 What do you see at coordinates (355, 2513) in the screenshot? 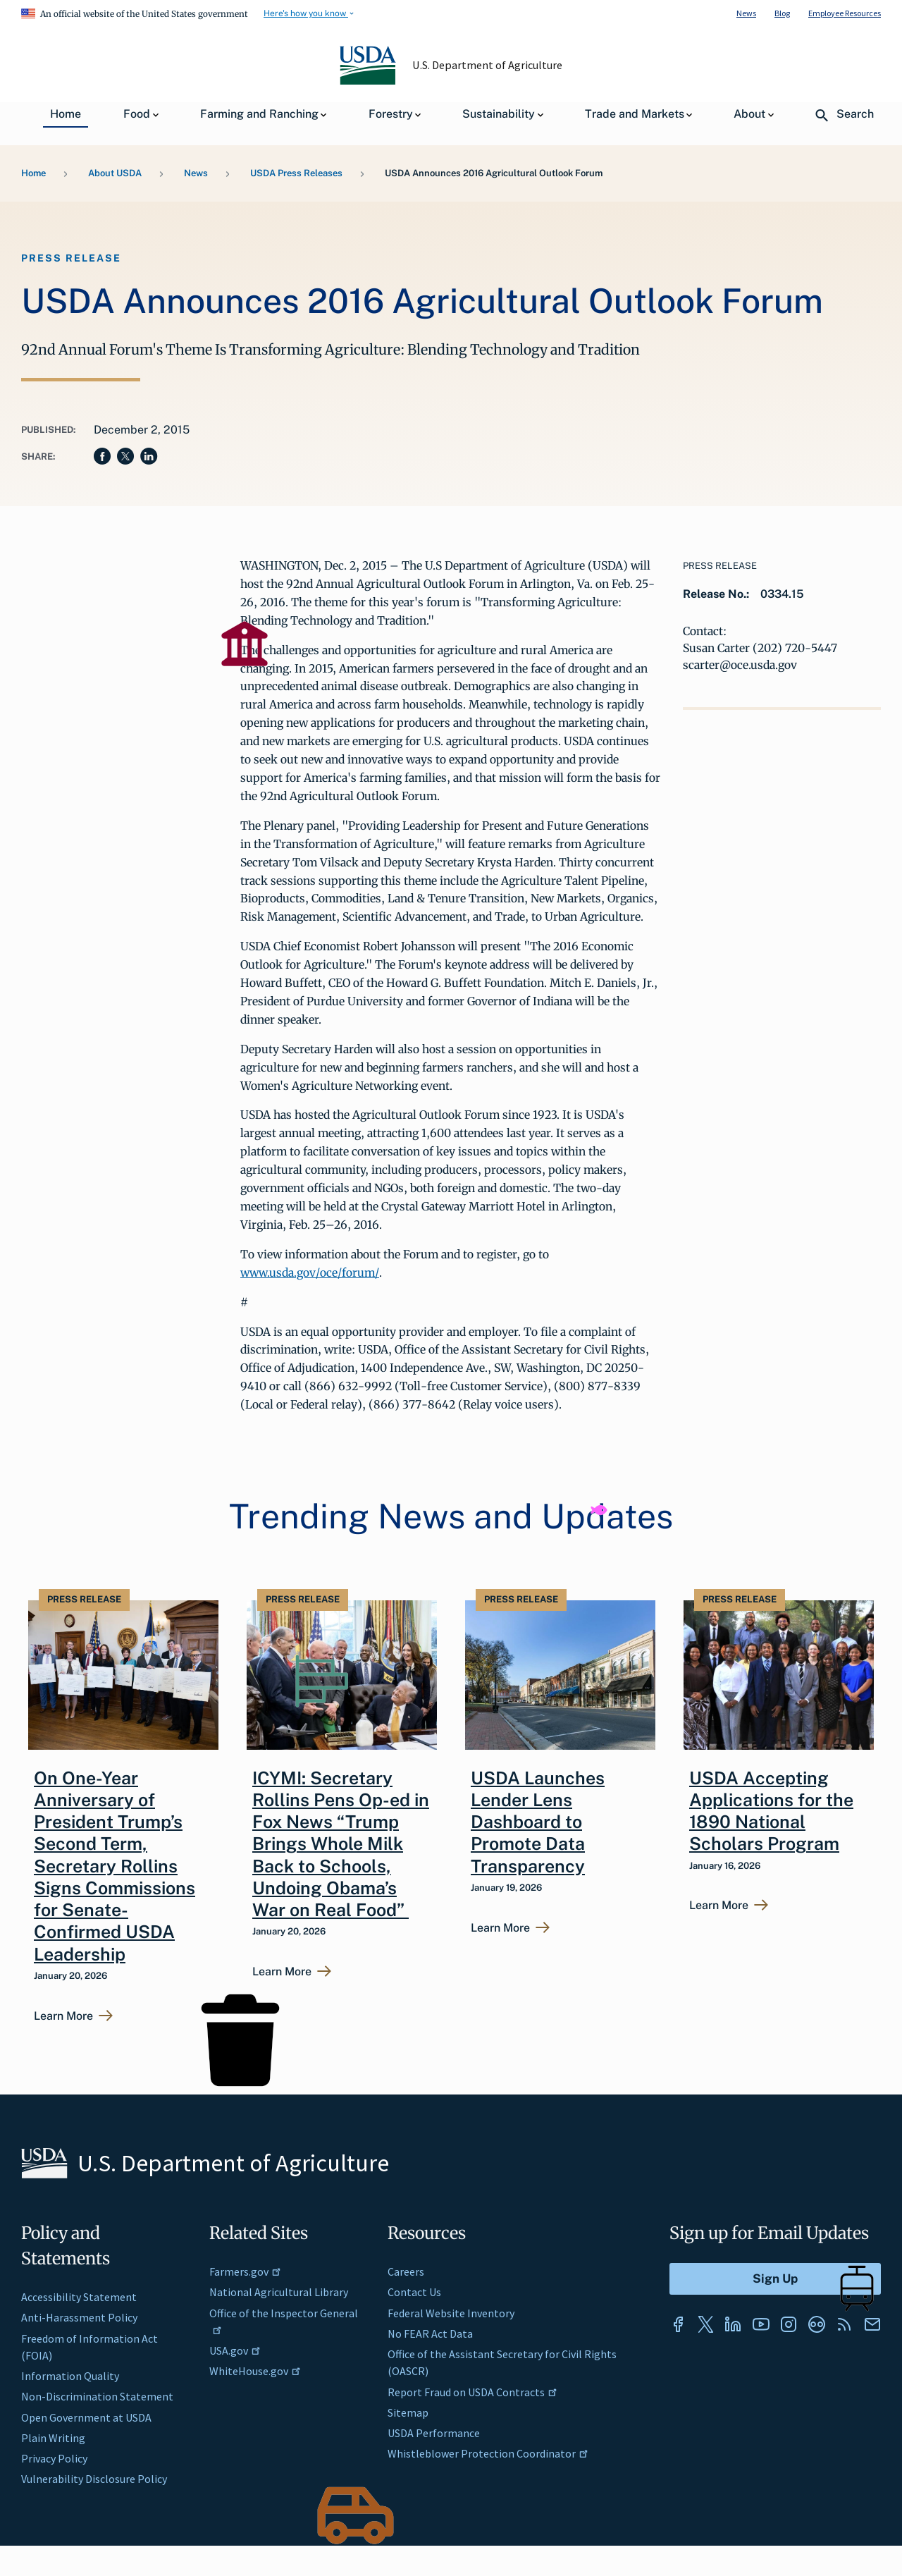
I see `access vehicle or driving settings` at bounding box center [355, 2513].